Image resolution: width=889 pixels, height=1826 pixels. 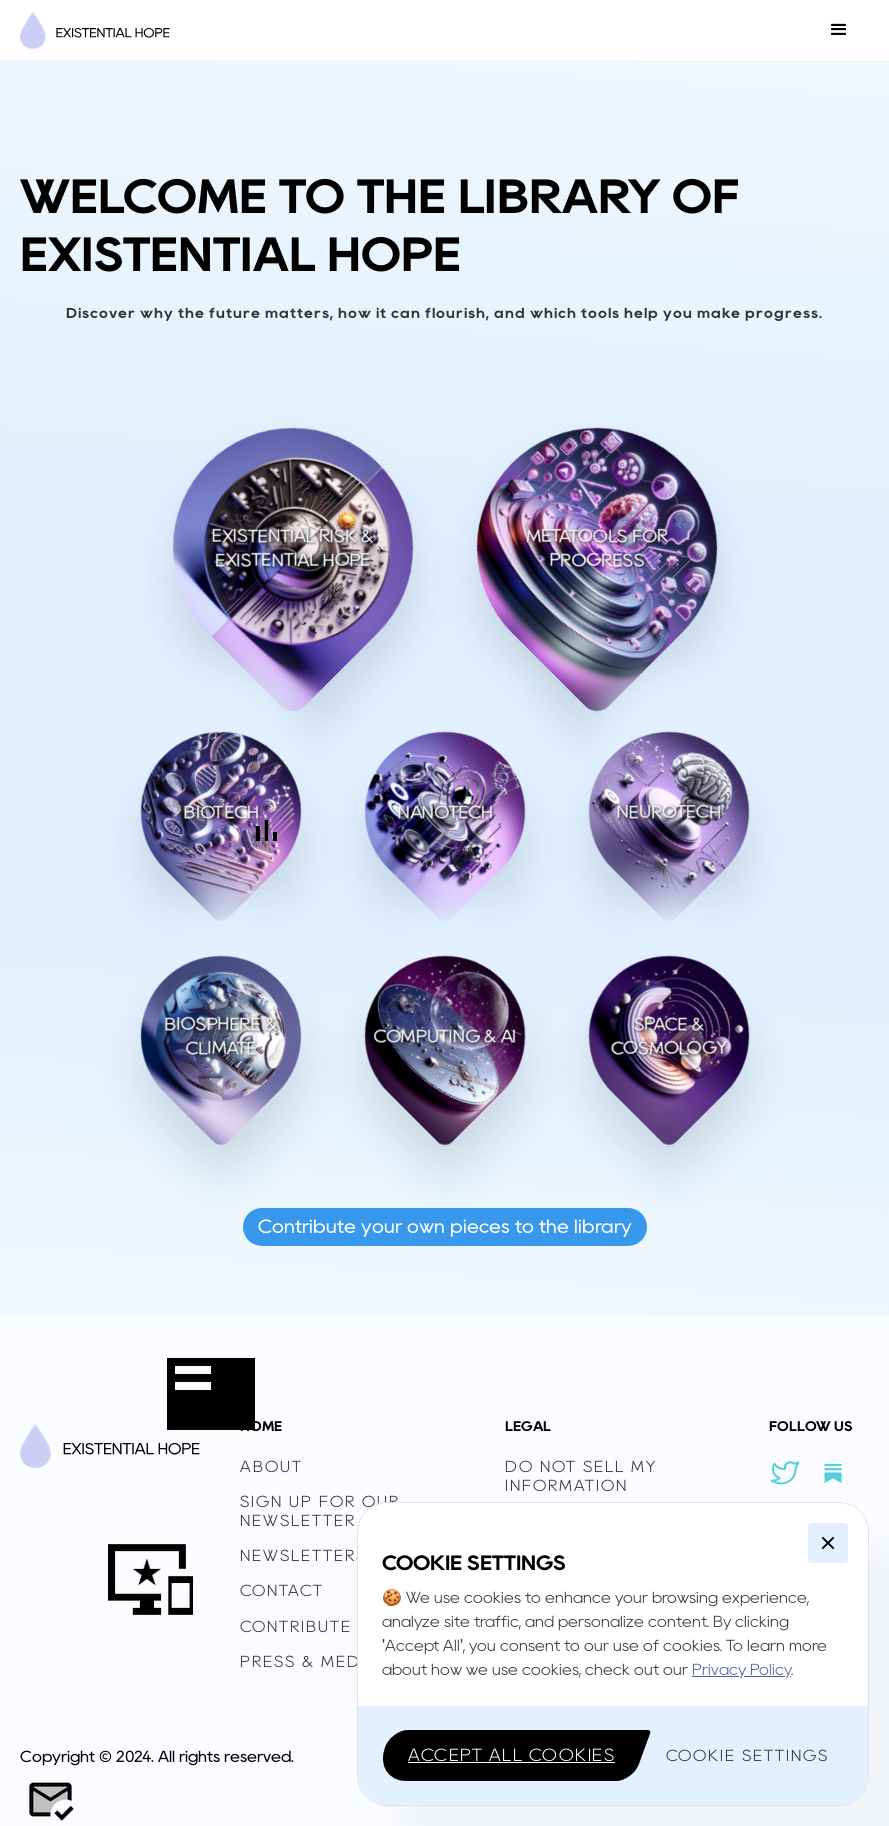 What do you see at coordinates (50, 1799) in the screenshot?
I see `mark email as read` at bounding box center [50, 1799].